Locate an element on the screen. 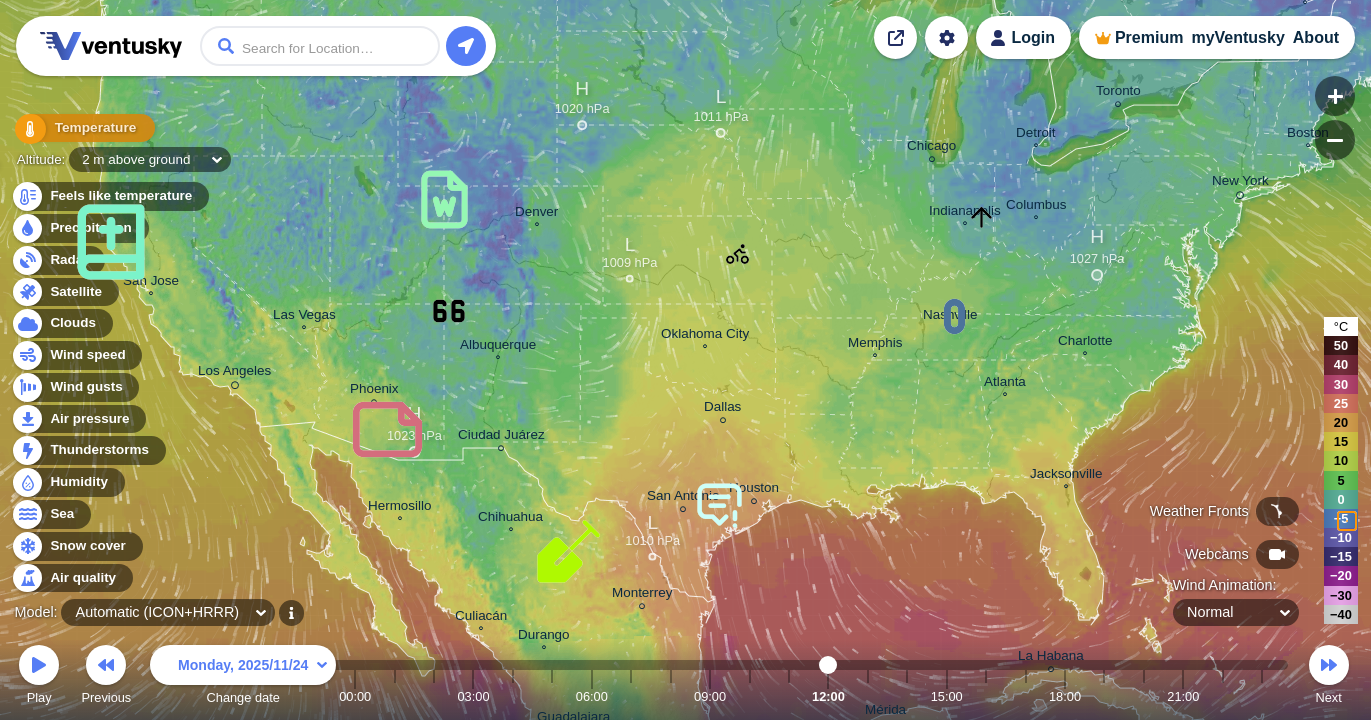  indicates item number 66 in a list or sequence is located at coordinates (449, 311).